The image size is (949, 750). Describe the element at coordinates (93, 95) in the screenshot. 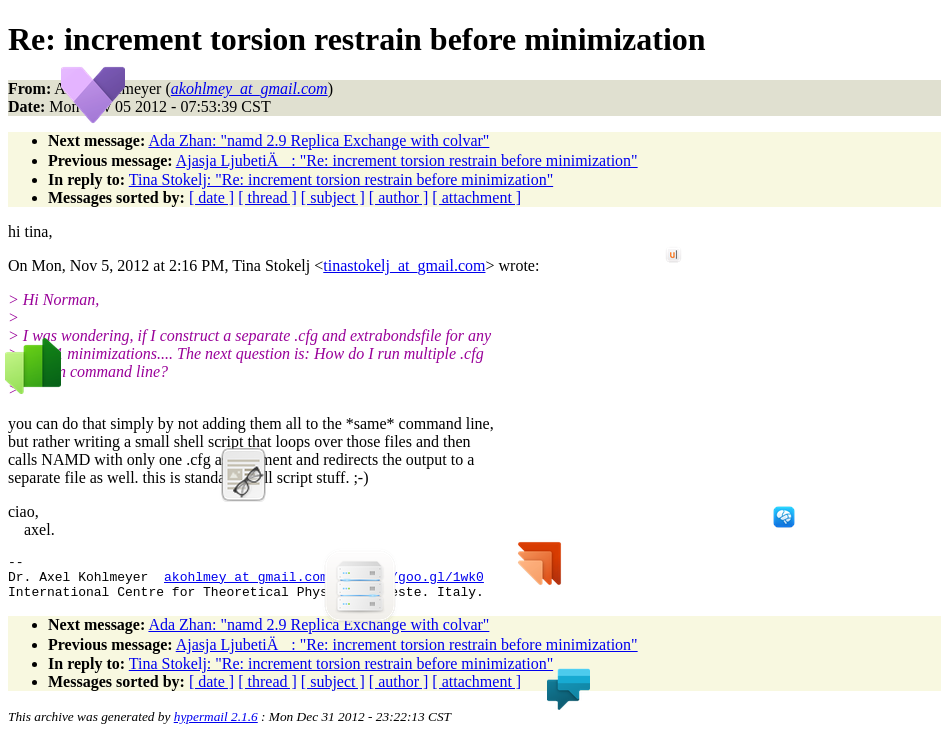

I see `open Microsoft Kaizala service app` at that location.